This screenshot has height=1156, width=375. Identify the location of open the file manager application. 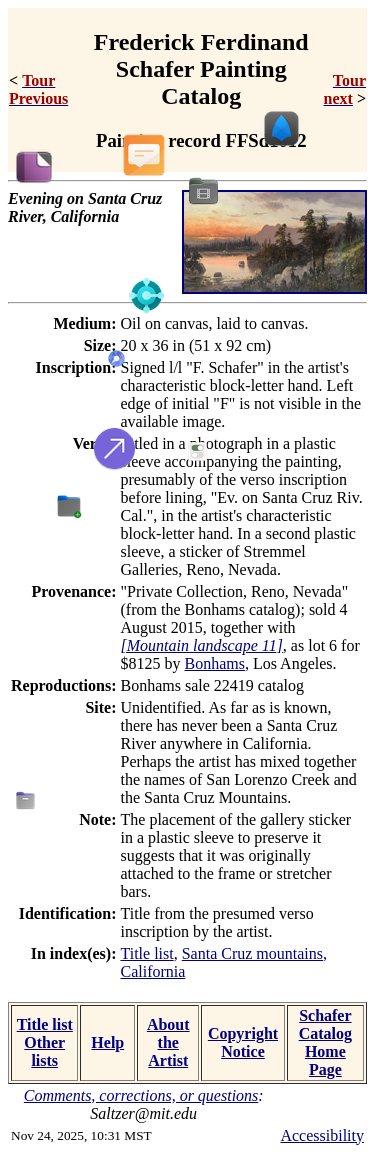
(25, 800).